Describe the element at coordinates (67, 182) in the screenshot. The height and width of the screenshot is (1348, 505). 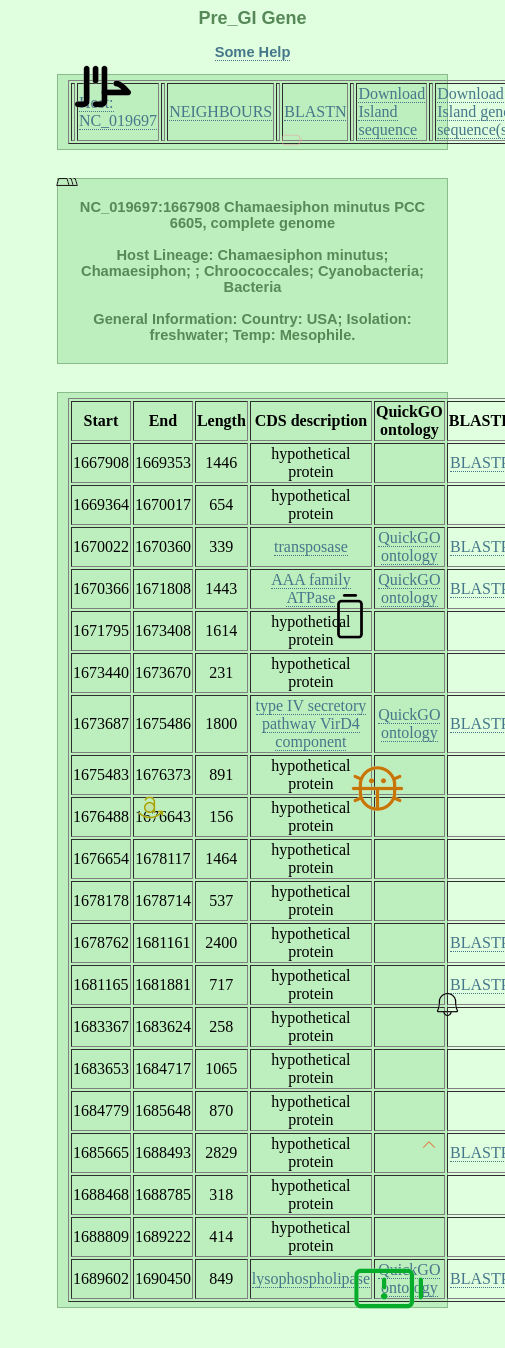
I see `switch between open tabs` at that location.